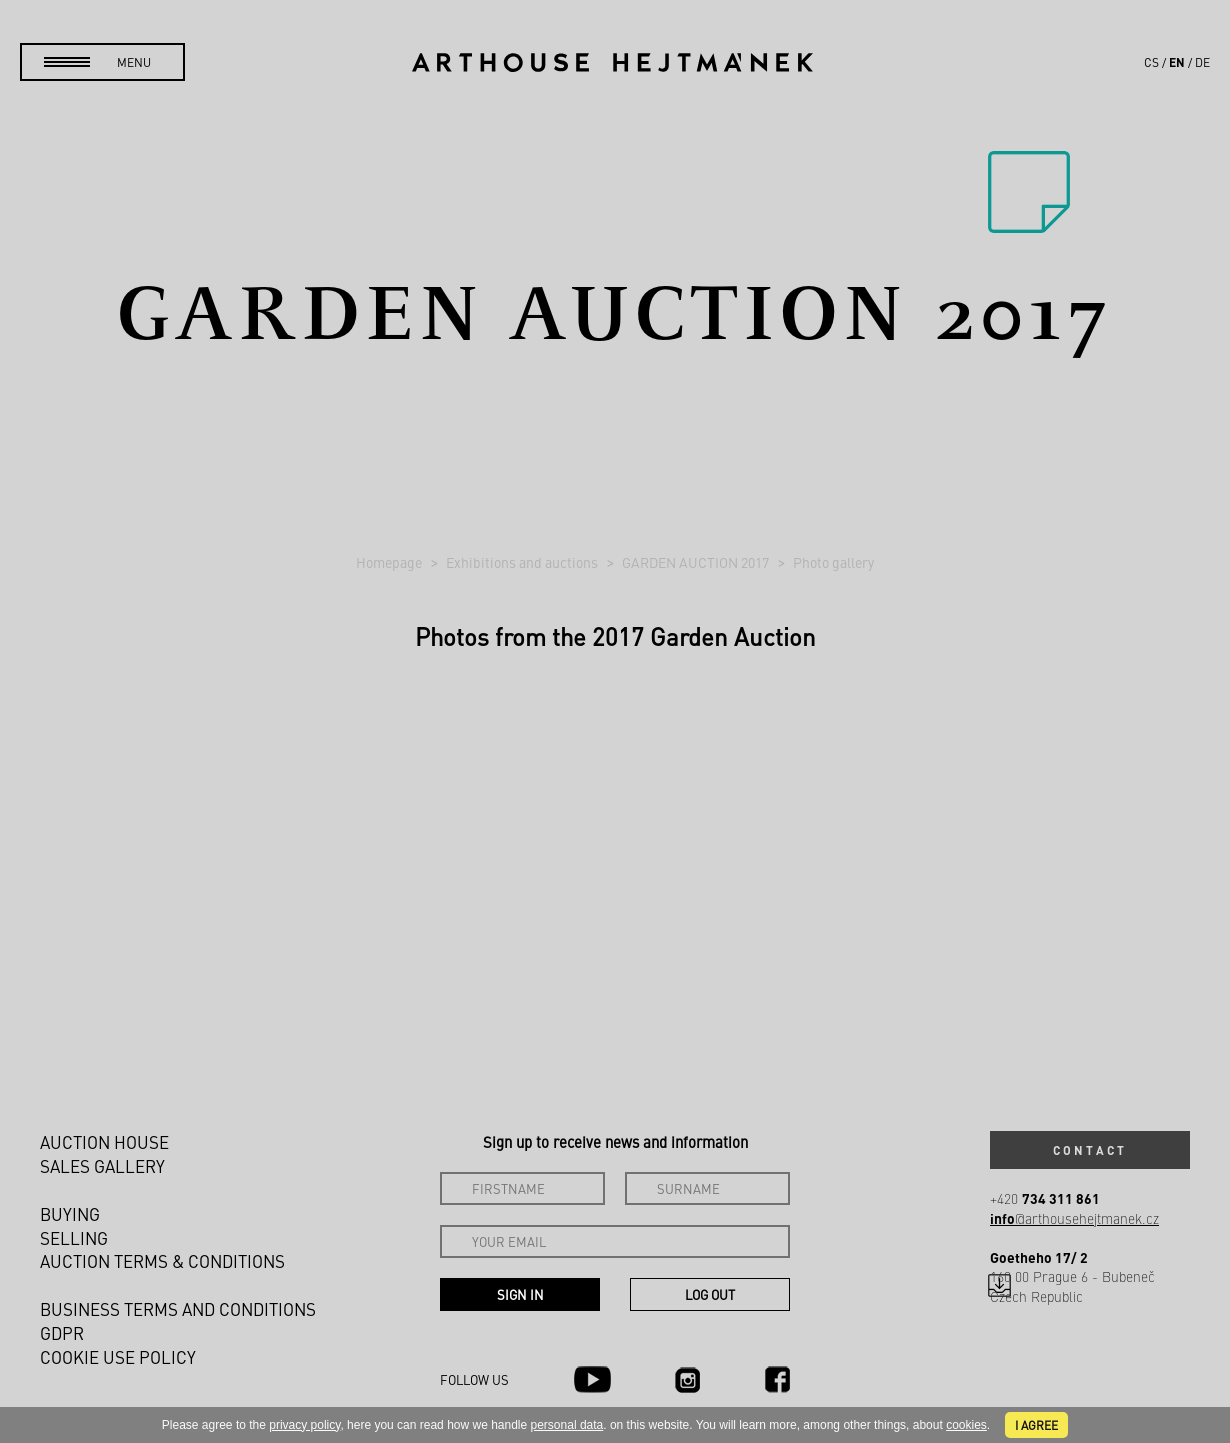 The width and height of the screenshot is (1230, 1443). I want to click on create a new note, so click(1029, 192).